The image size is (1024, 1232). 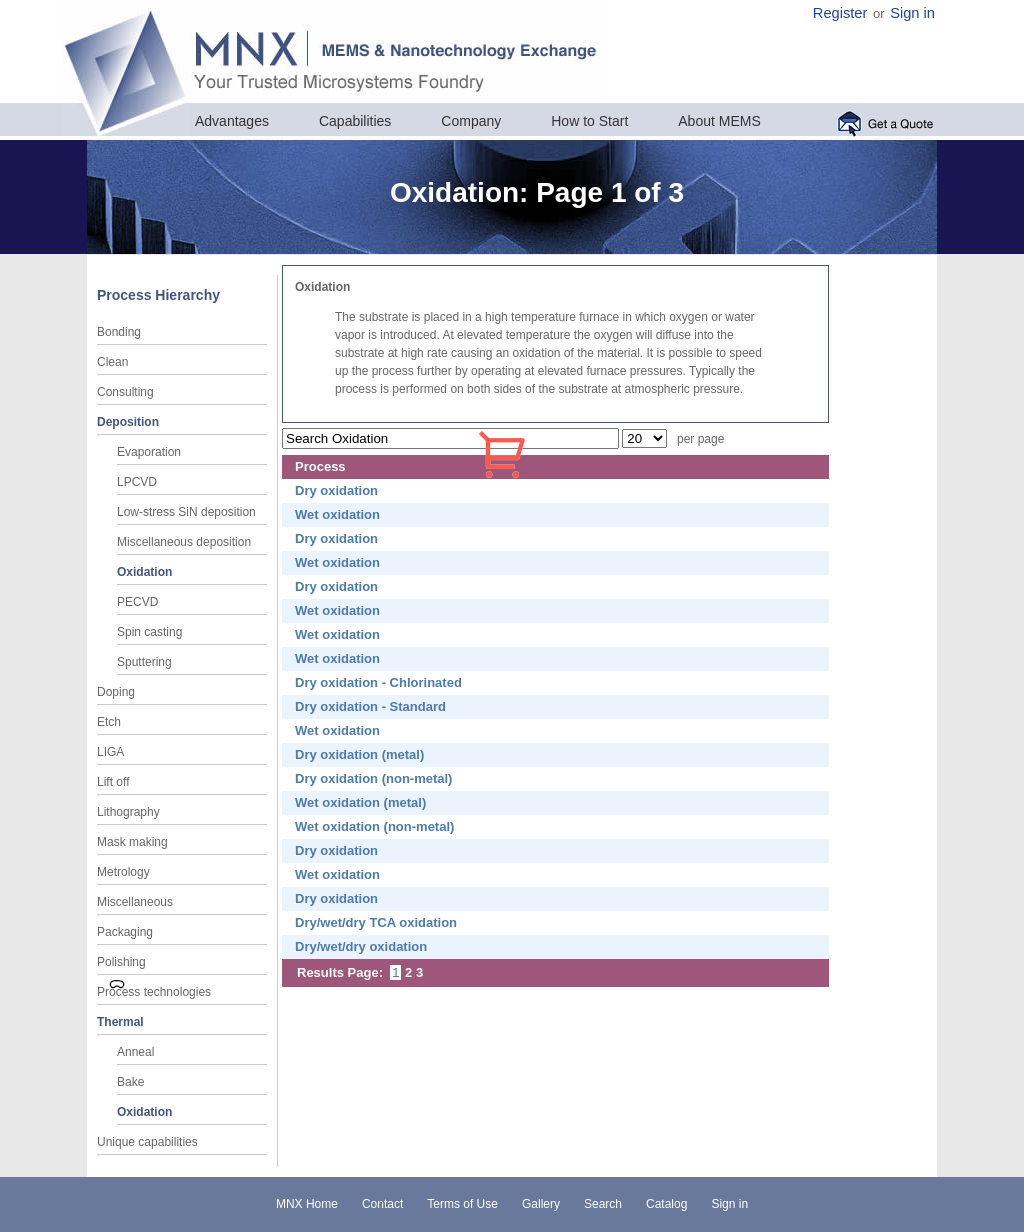 What do you see at coordinates (503, 453) in the screenshot?
I see `view your shopping cart` at bounding box center [503, 453].